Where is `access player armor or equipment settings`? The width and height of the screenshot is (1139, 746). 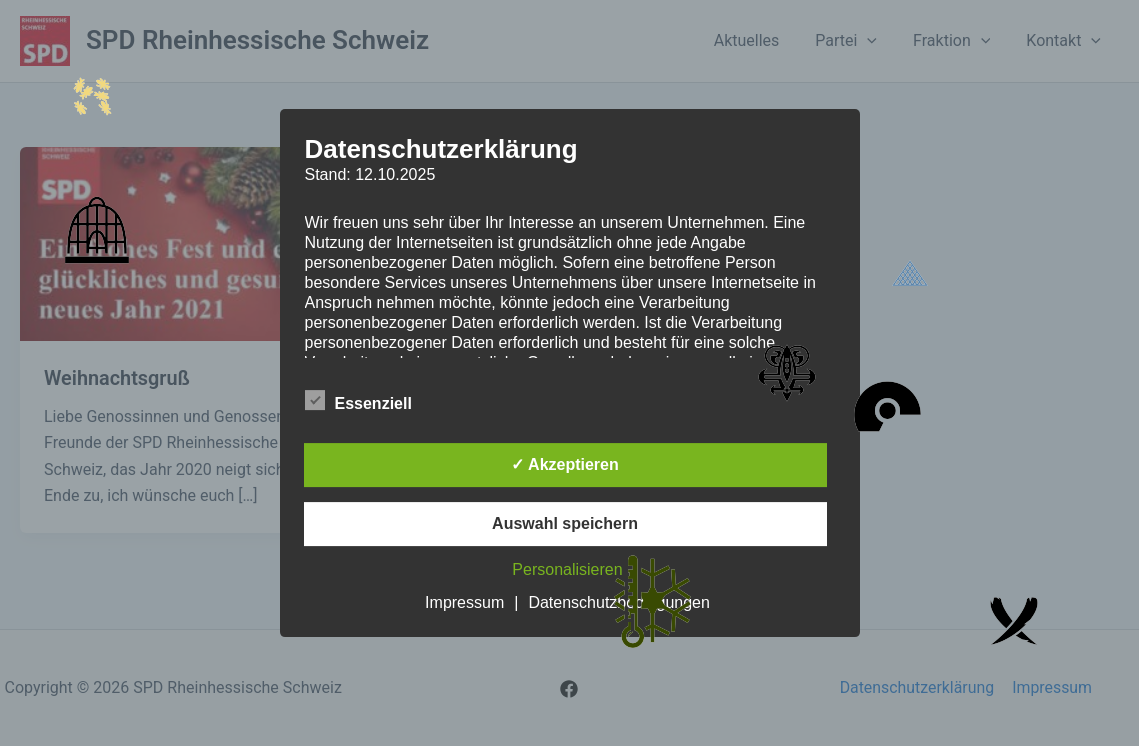 access player armor or equipment settings is located at coordinates (887, 406).